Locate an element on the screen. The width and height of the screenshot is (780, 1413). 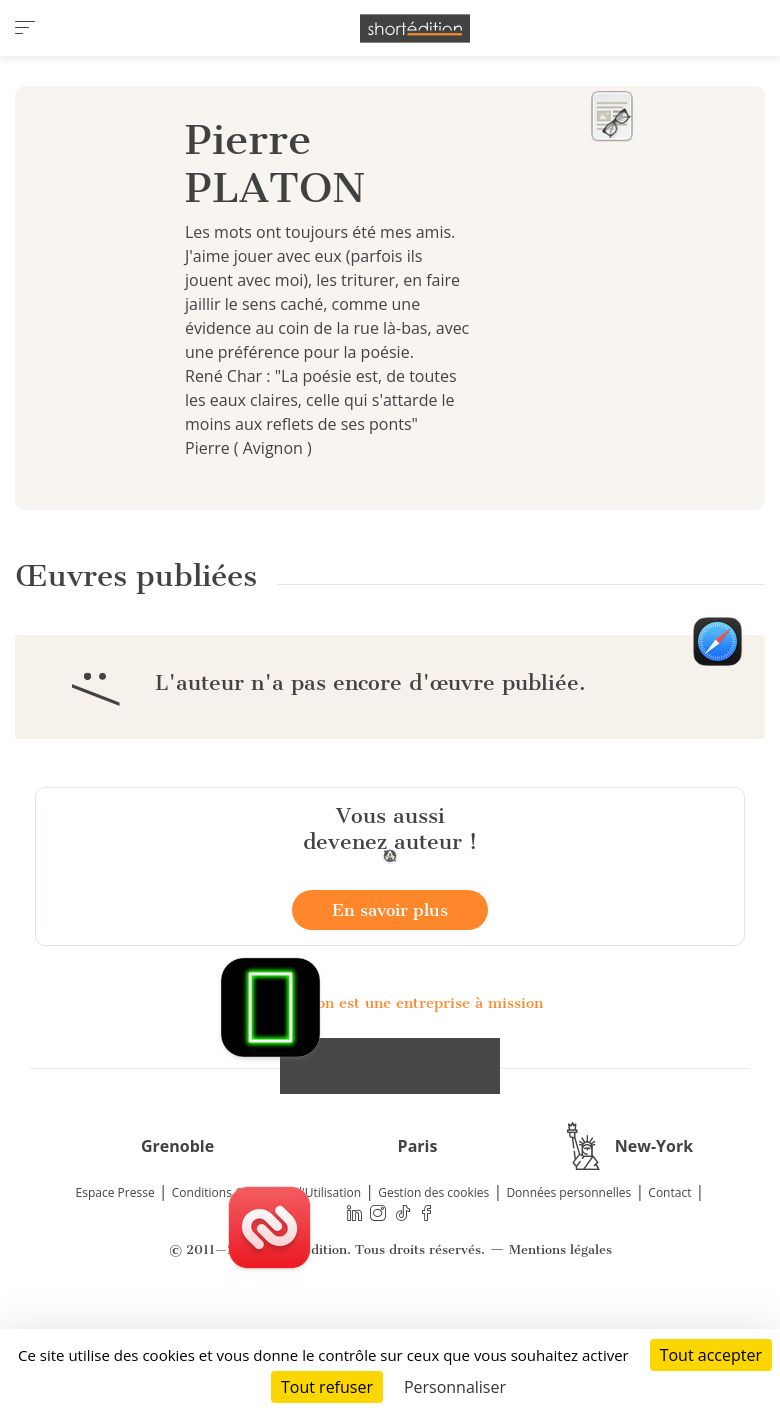
open authy for two-factor authentication codes is located at coordinates (269, 1227).